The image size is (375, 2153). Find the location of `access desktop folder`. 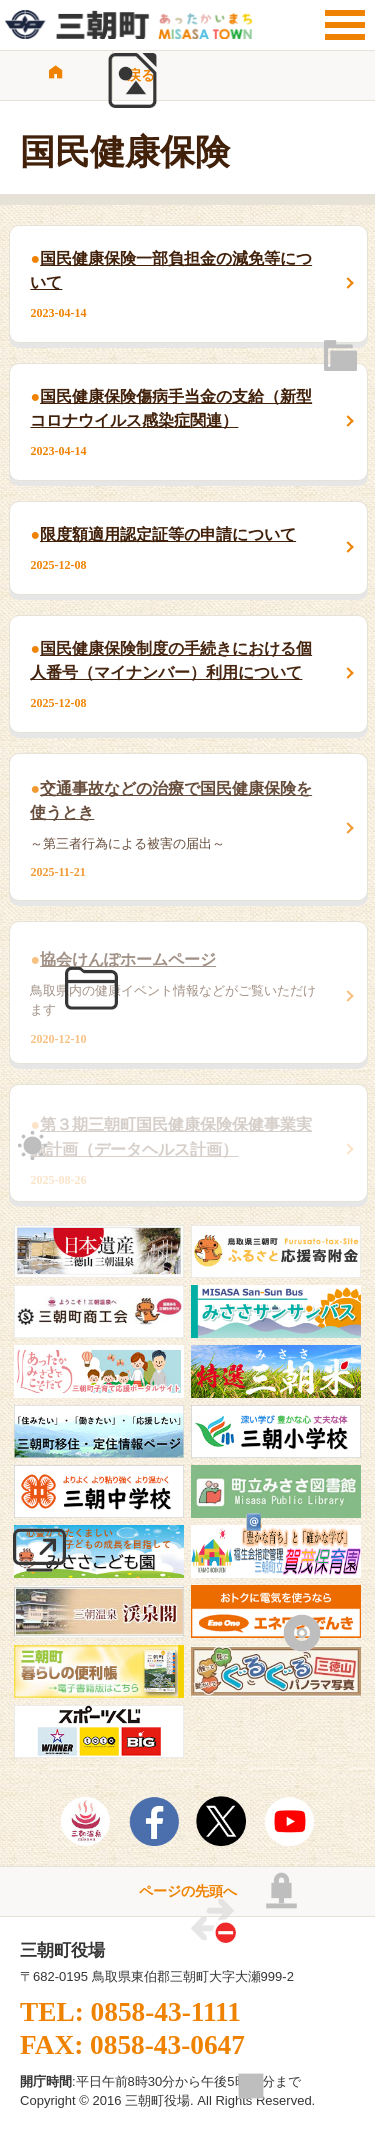

access desktop folder is located at coordinates (340, 354).